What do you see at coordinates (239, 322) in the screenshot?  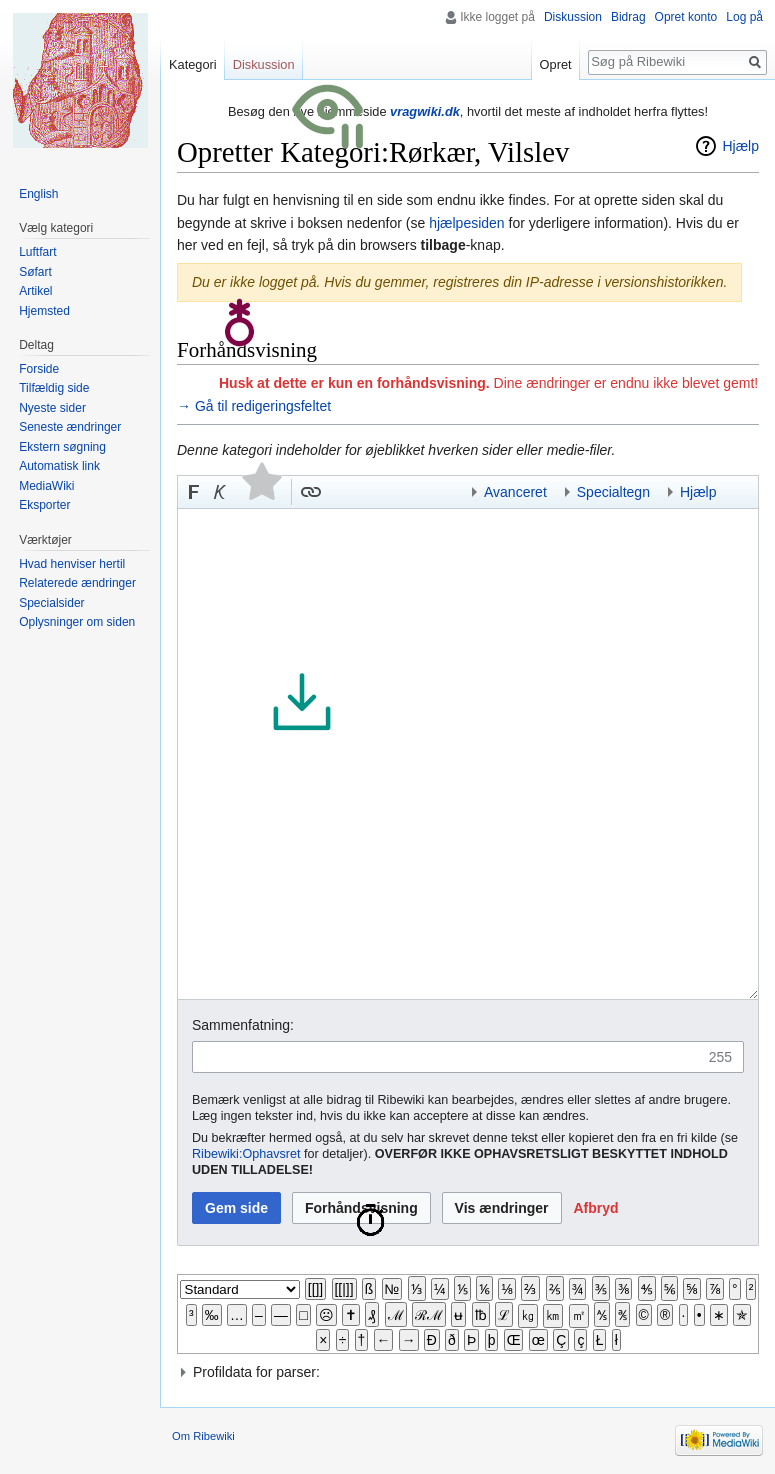 I see `indicates non-binary gender identity option` at bounding box center [239, 322].